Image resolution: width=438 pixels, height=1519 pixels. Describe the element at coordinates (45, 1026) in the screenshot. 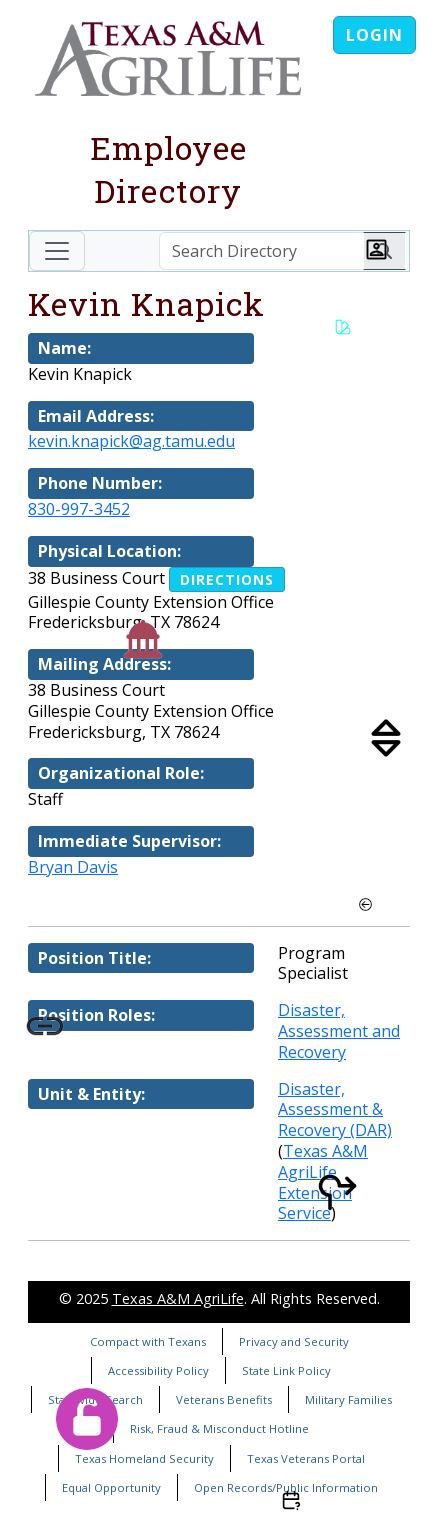

I see `copy or share a link` at that location.